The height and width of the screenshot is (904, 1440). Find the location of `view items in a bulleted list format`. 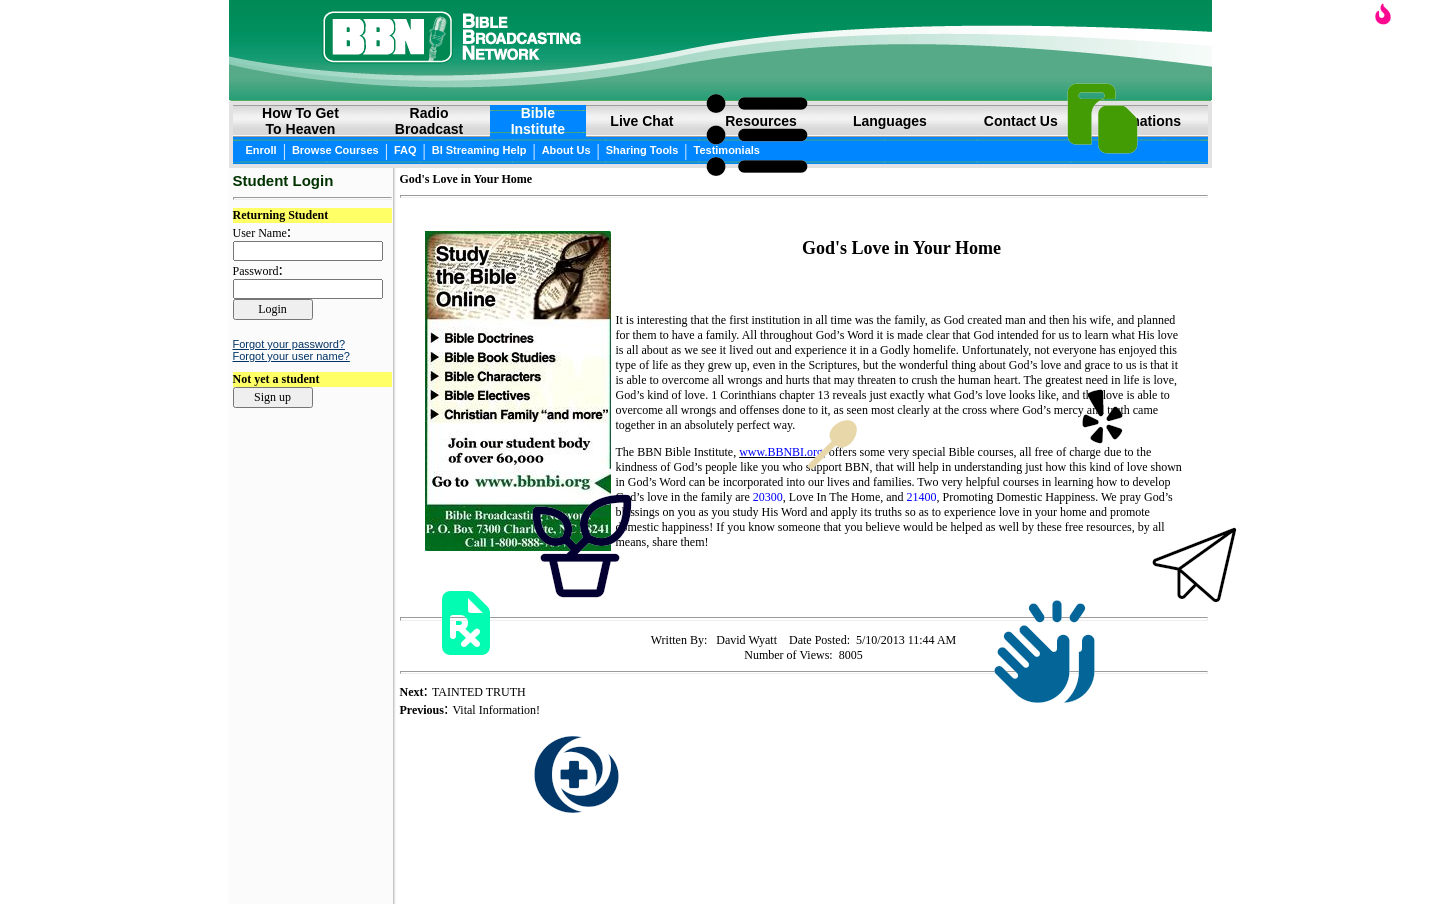

view items in a bulleted list format is located at coordinates (757, 135).